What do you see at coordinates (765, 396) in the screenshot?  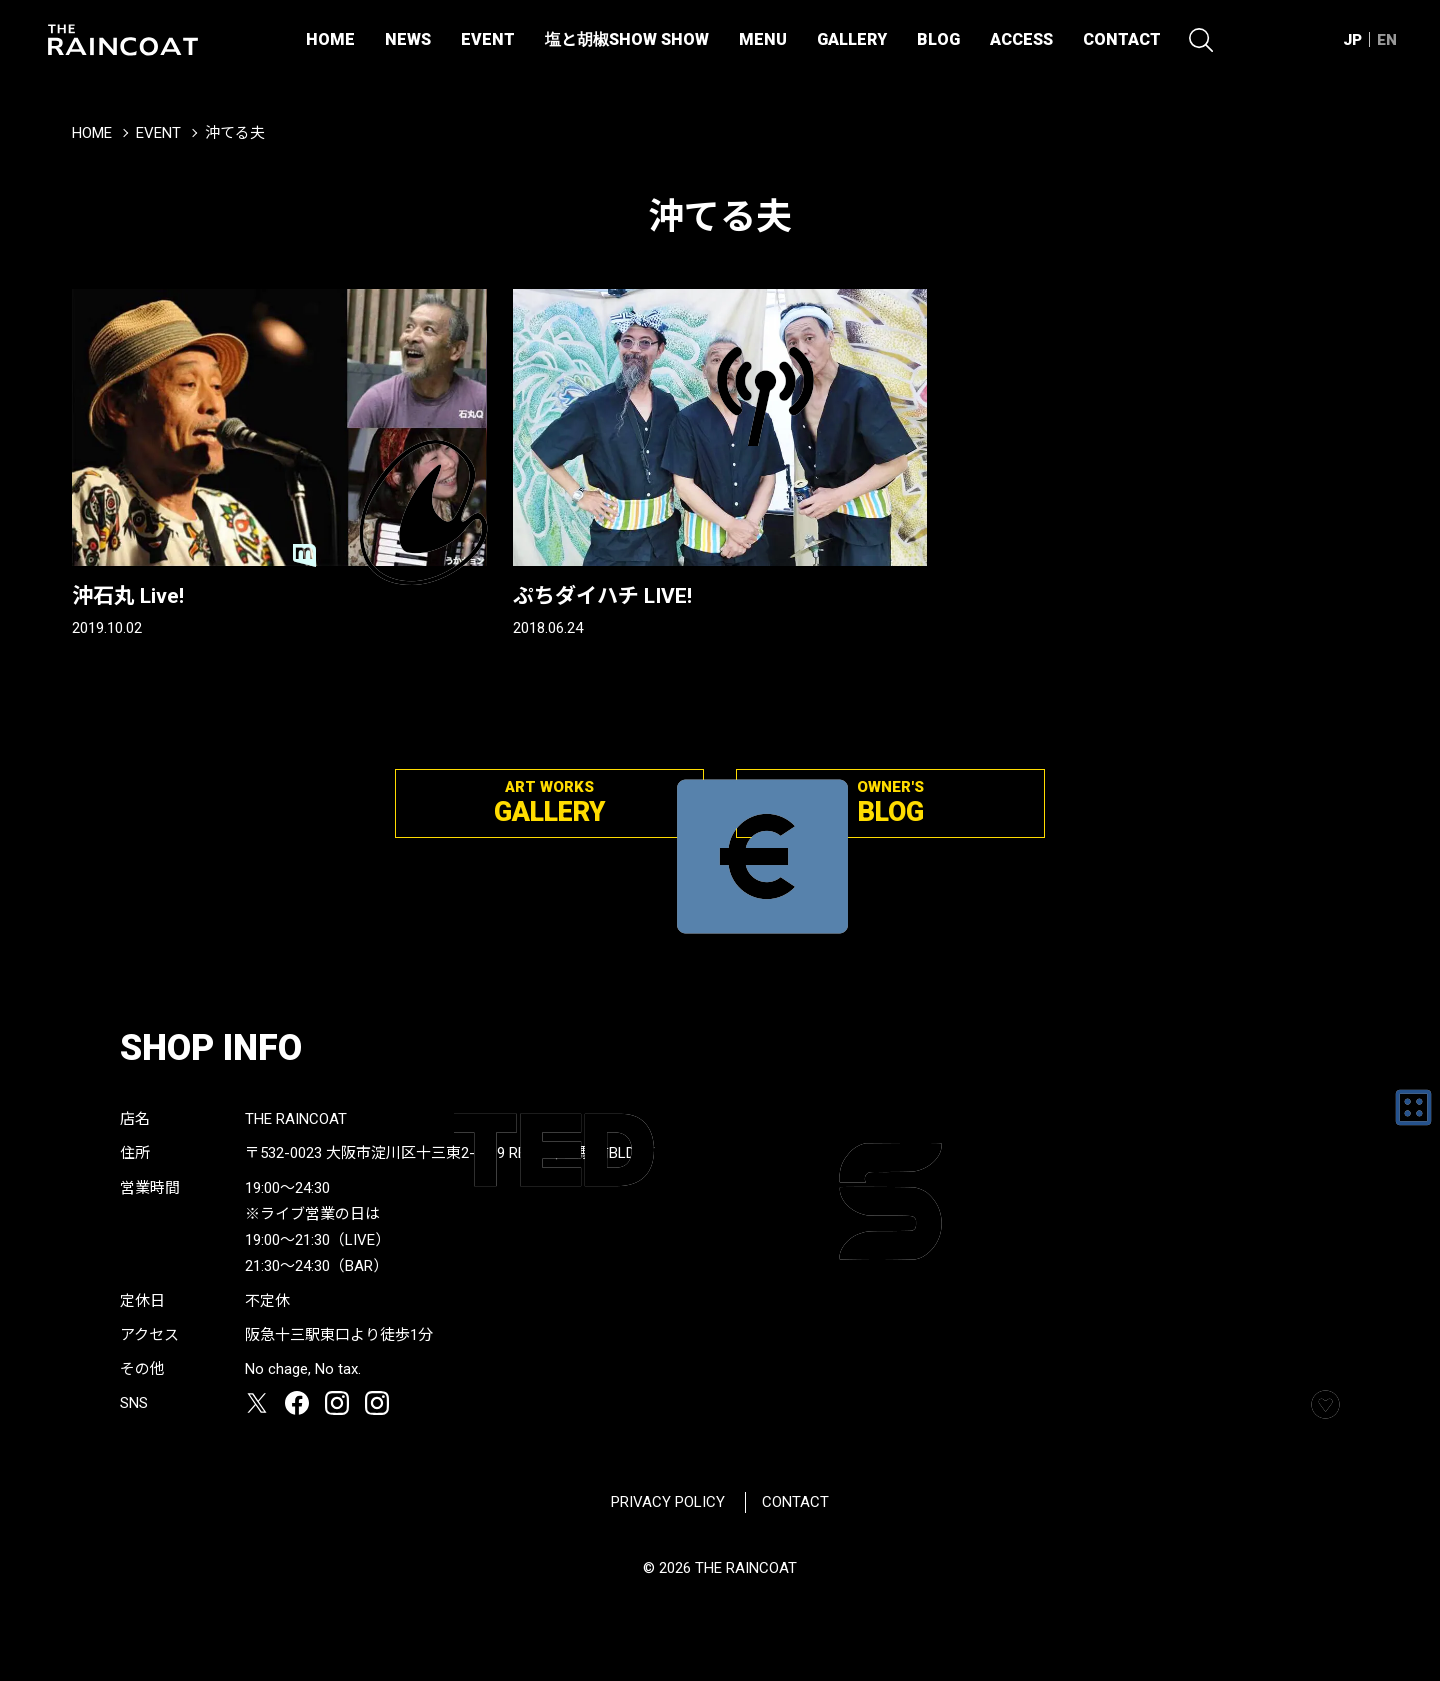 I see `podcast index logo` at bounding box center [765, 396].